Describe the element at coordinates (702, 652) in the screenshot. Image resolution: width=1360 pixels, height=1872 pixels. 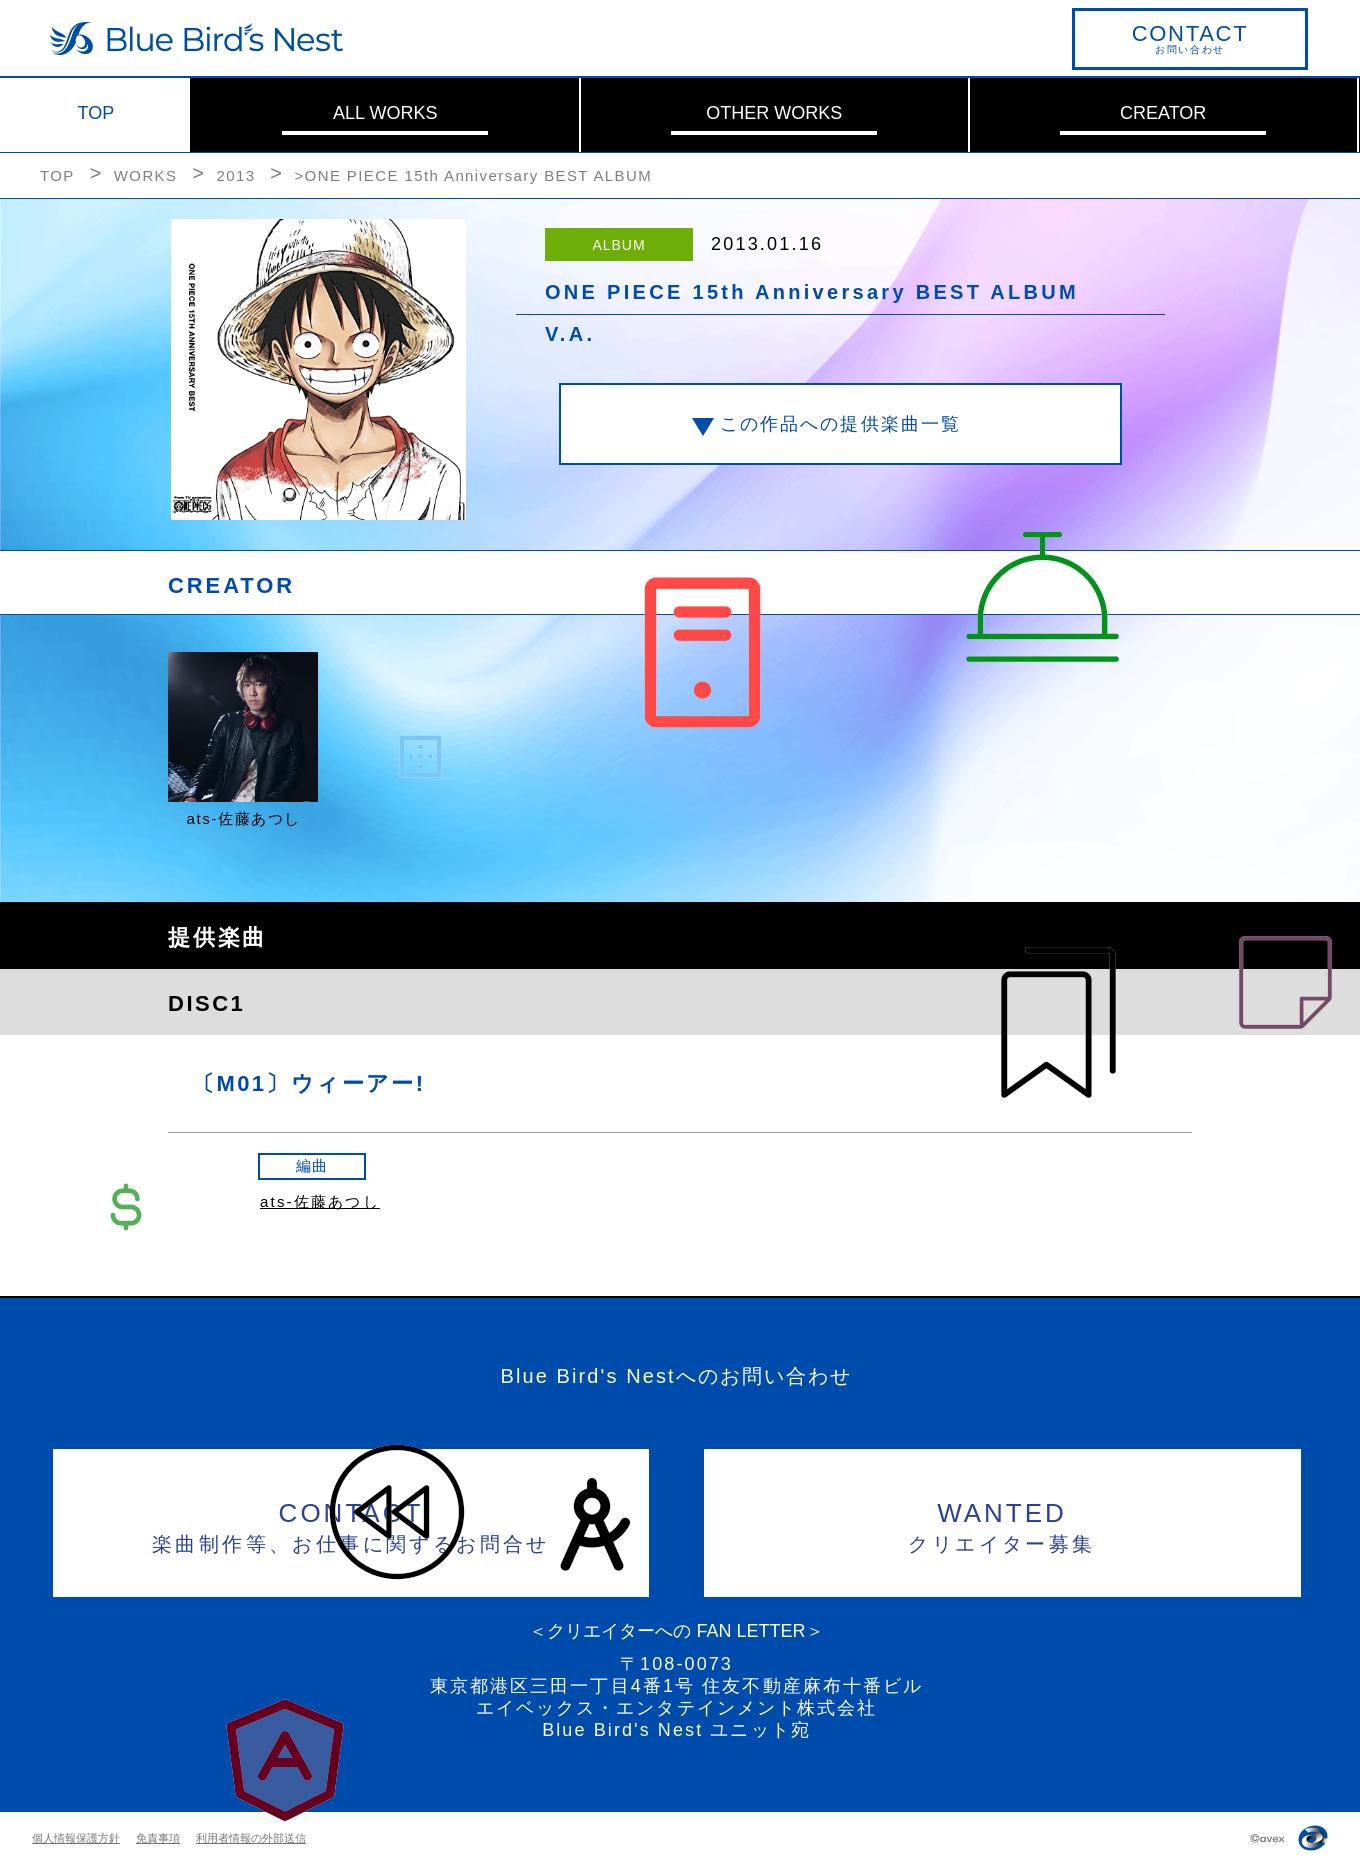
I see `access server or desktop computer settings` at that location.